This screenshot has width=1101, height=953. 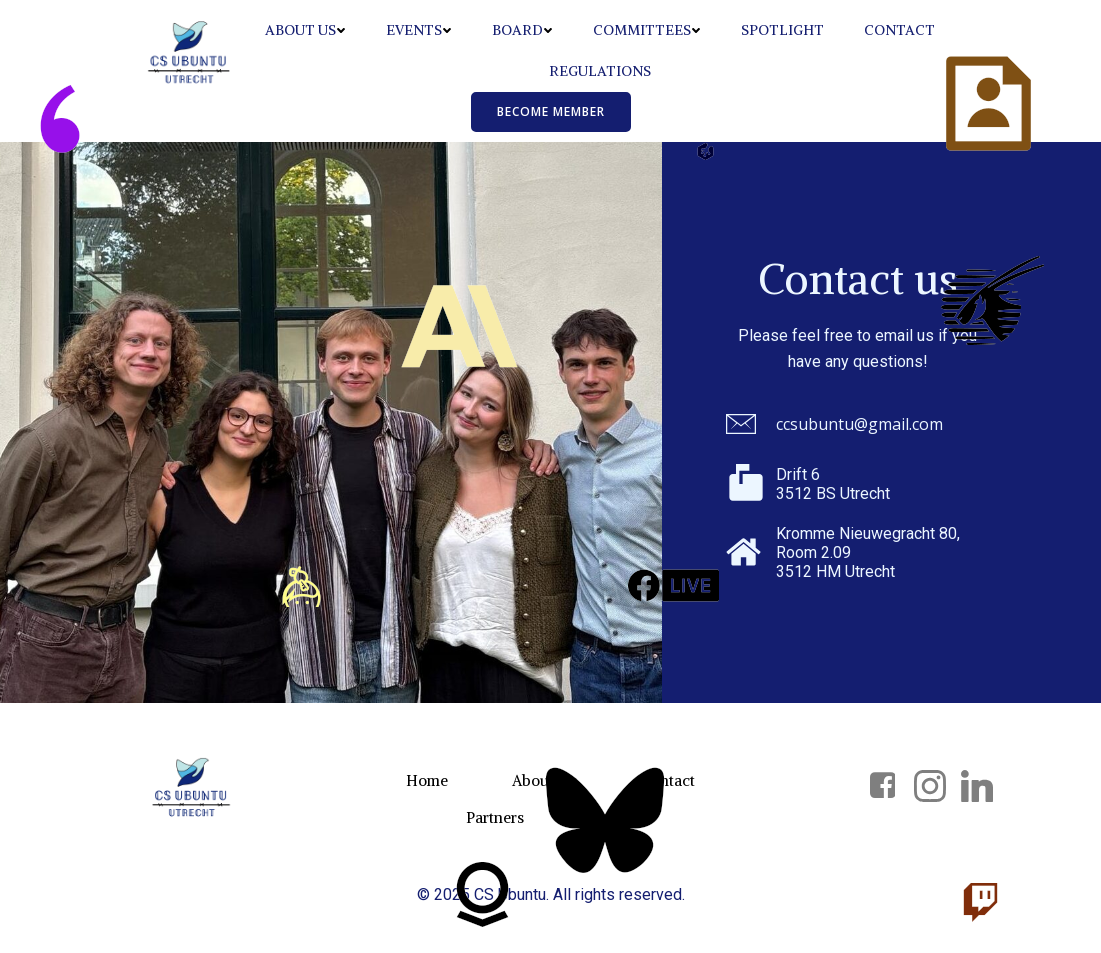 I want to click on insert a block quote or citation, so click(x=60, y=120).